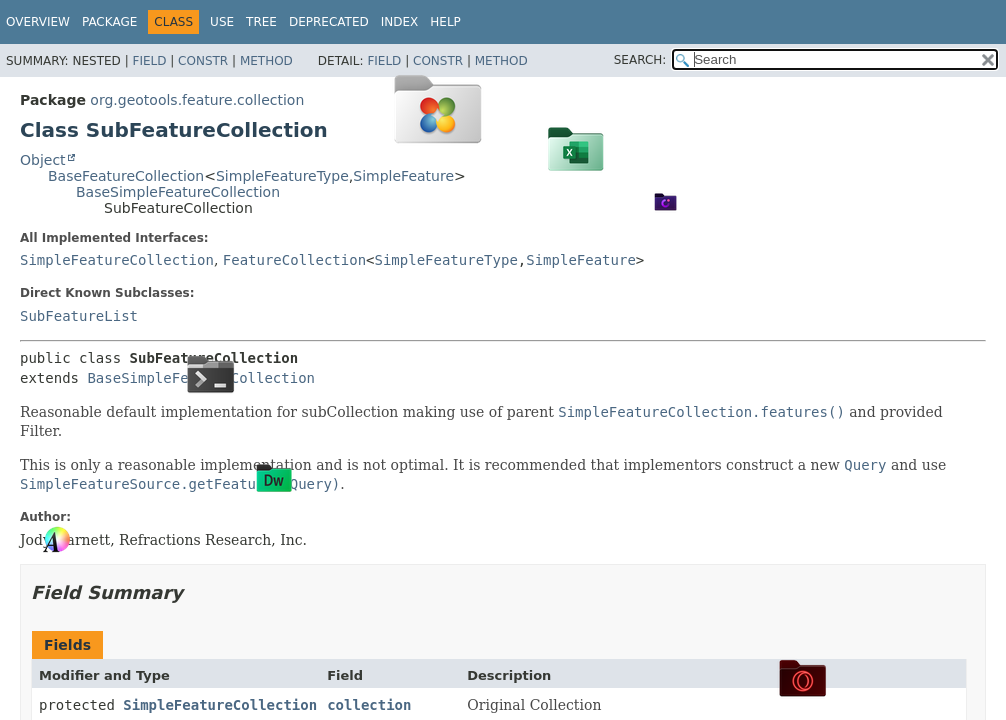  What do you see at coordinates (575, 150) in the screenshot?
I see `open folder containing Excel spreadsheets` at bounding box center [575, 150].